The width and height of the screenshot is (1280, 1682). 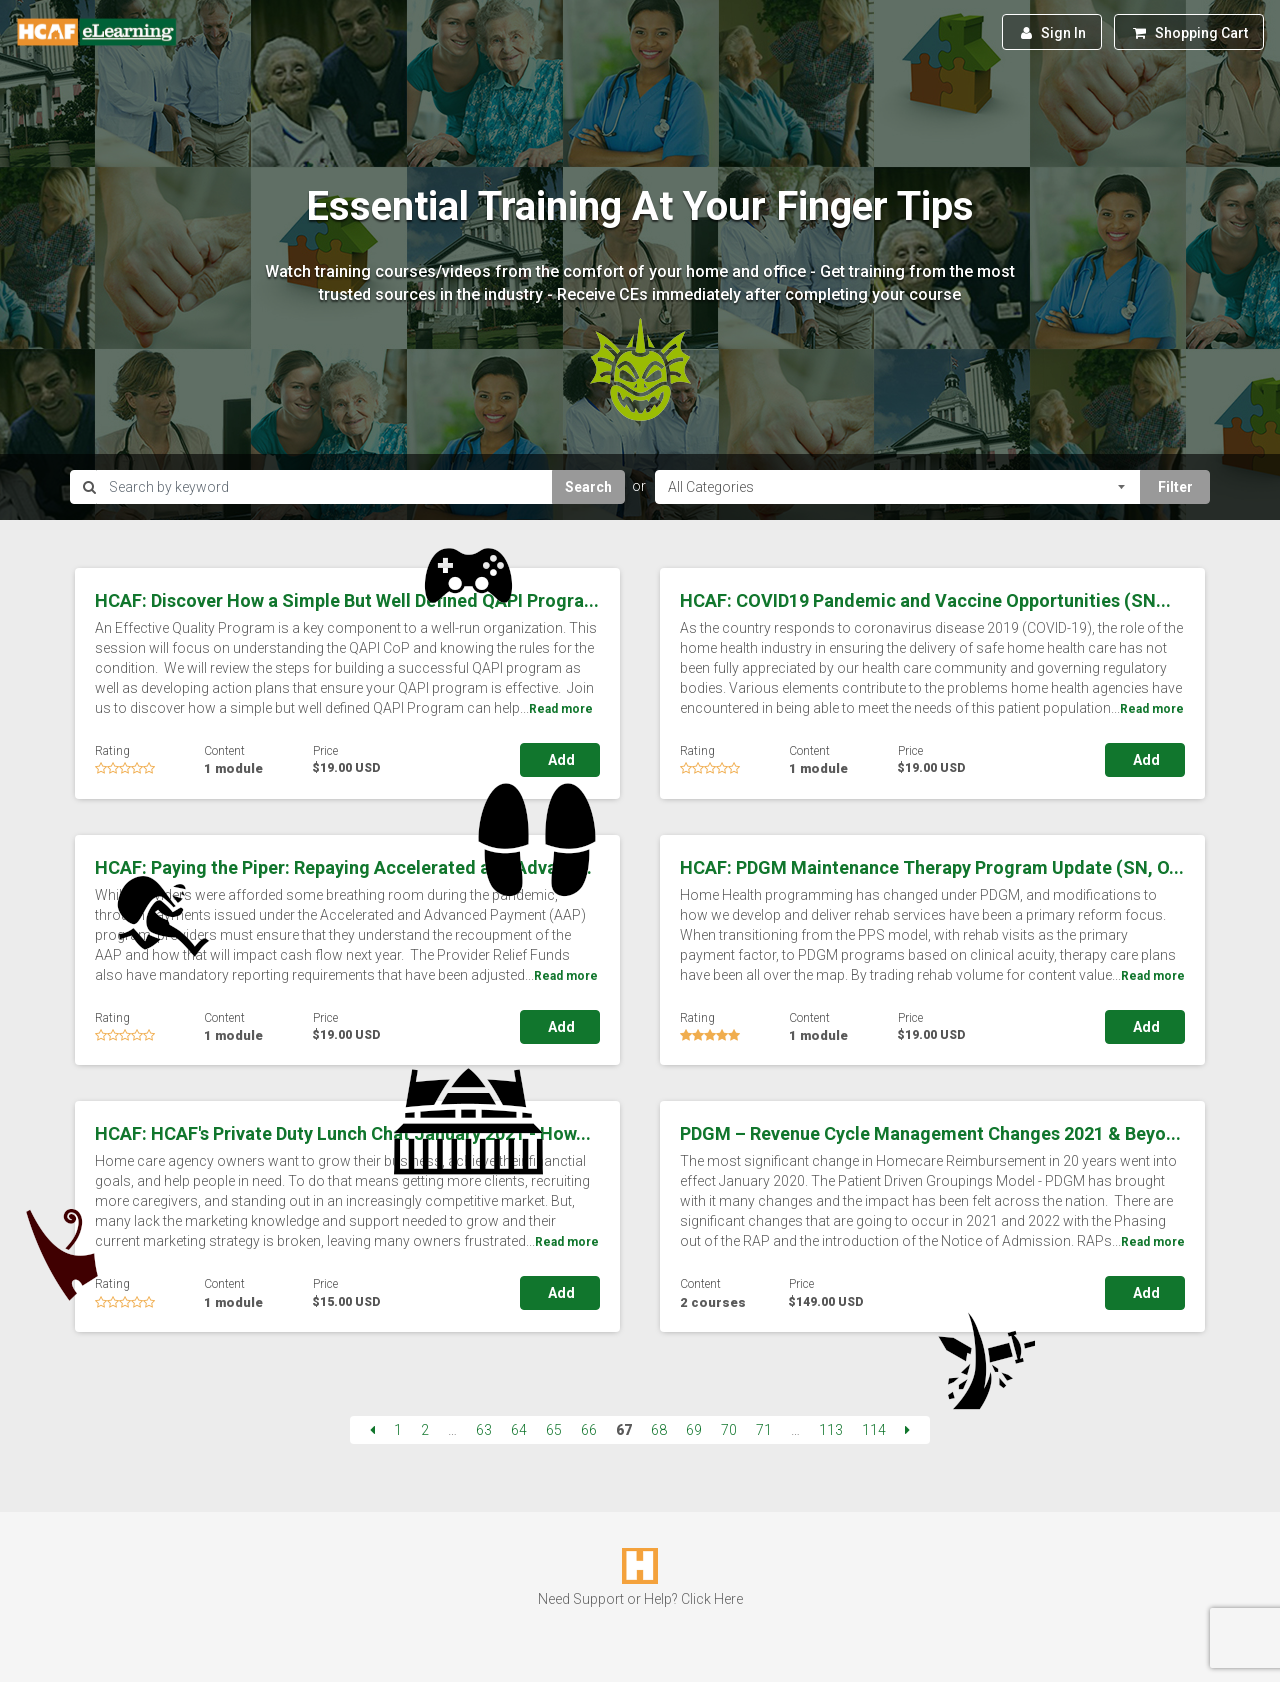 I want to click on select the deshret (ancient Egyptian red crown) symbol, so click(x=62, y=1255).